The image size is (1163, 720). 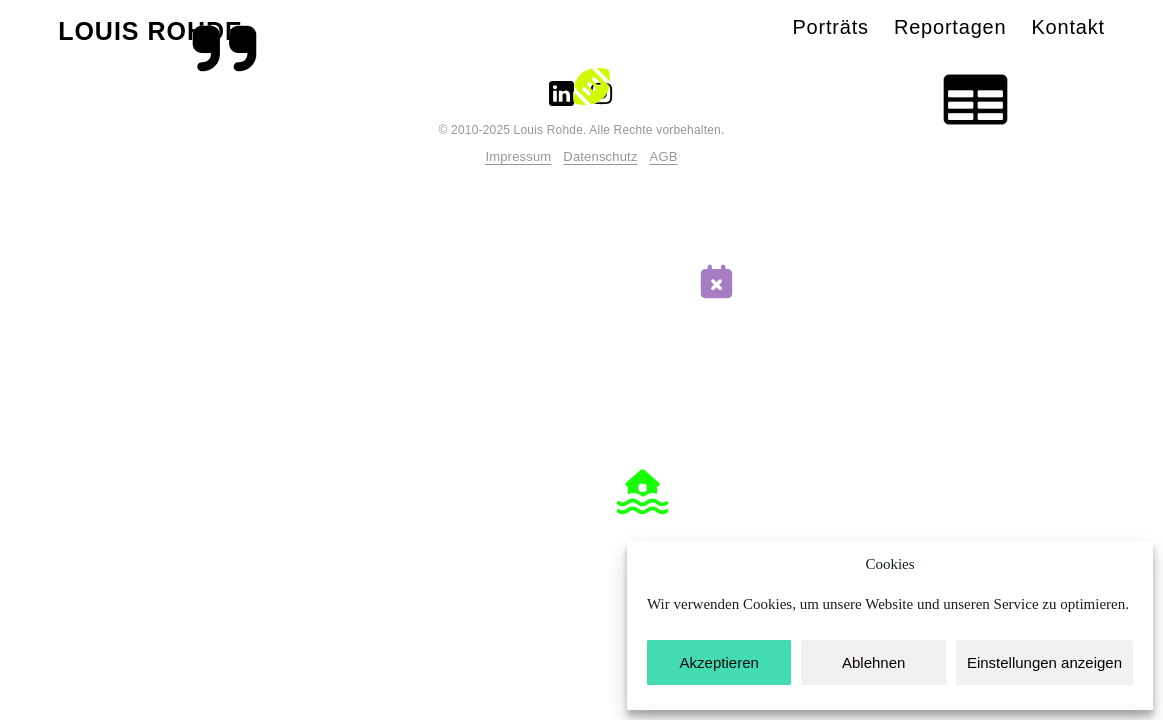 I want to click on cancel or delete a scheduled event, so click(x=716, y=282).